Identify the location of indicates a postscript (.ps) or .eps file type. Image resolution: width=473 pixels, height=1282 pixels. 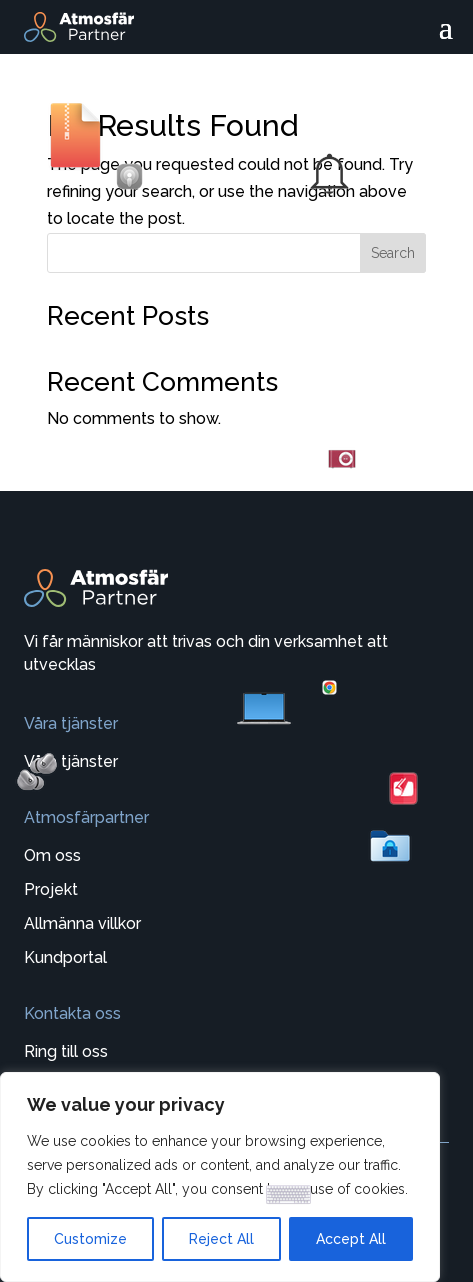
(403, 788).